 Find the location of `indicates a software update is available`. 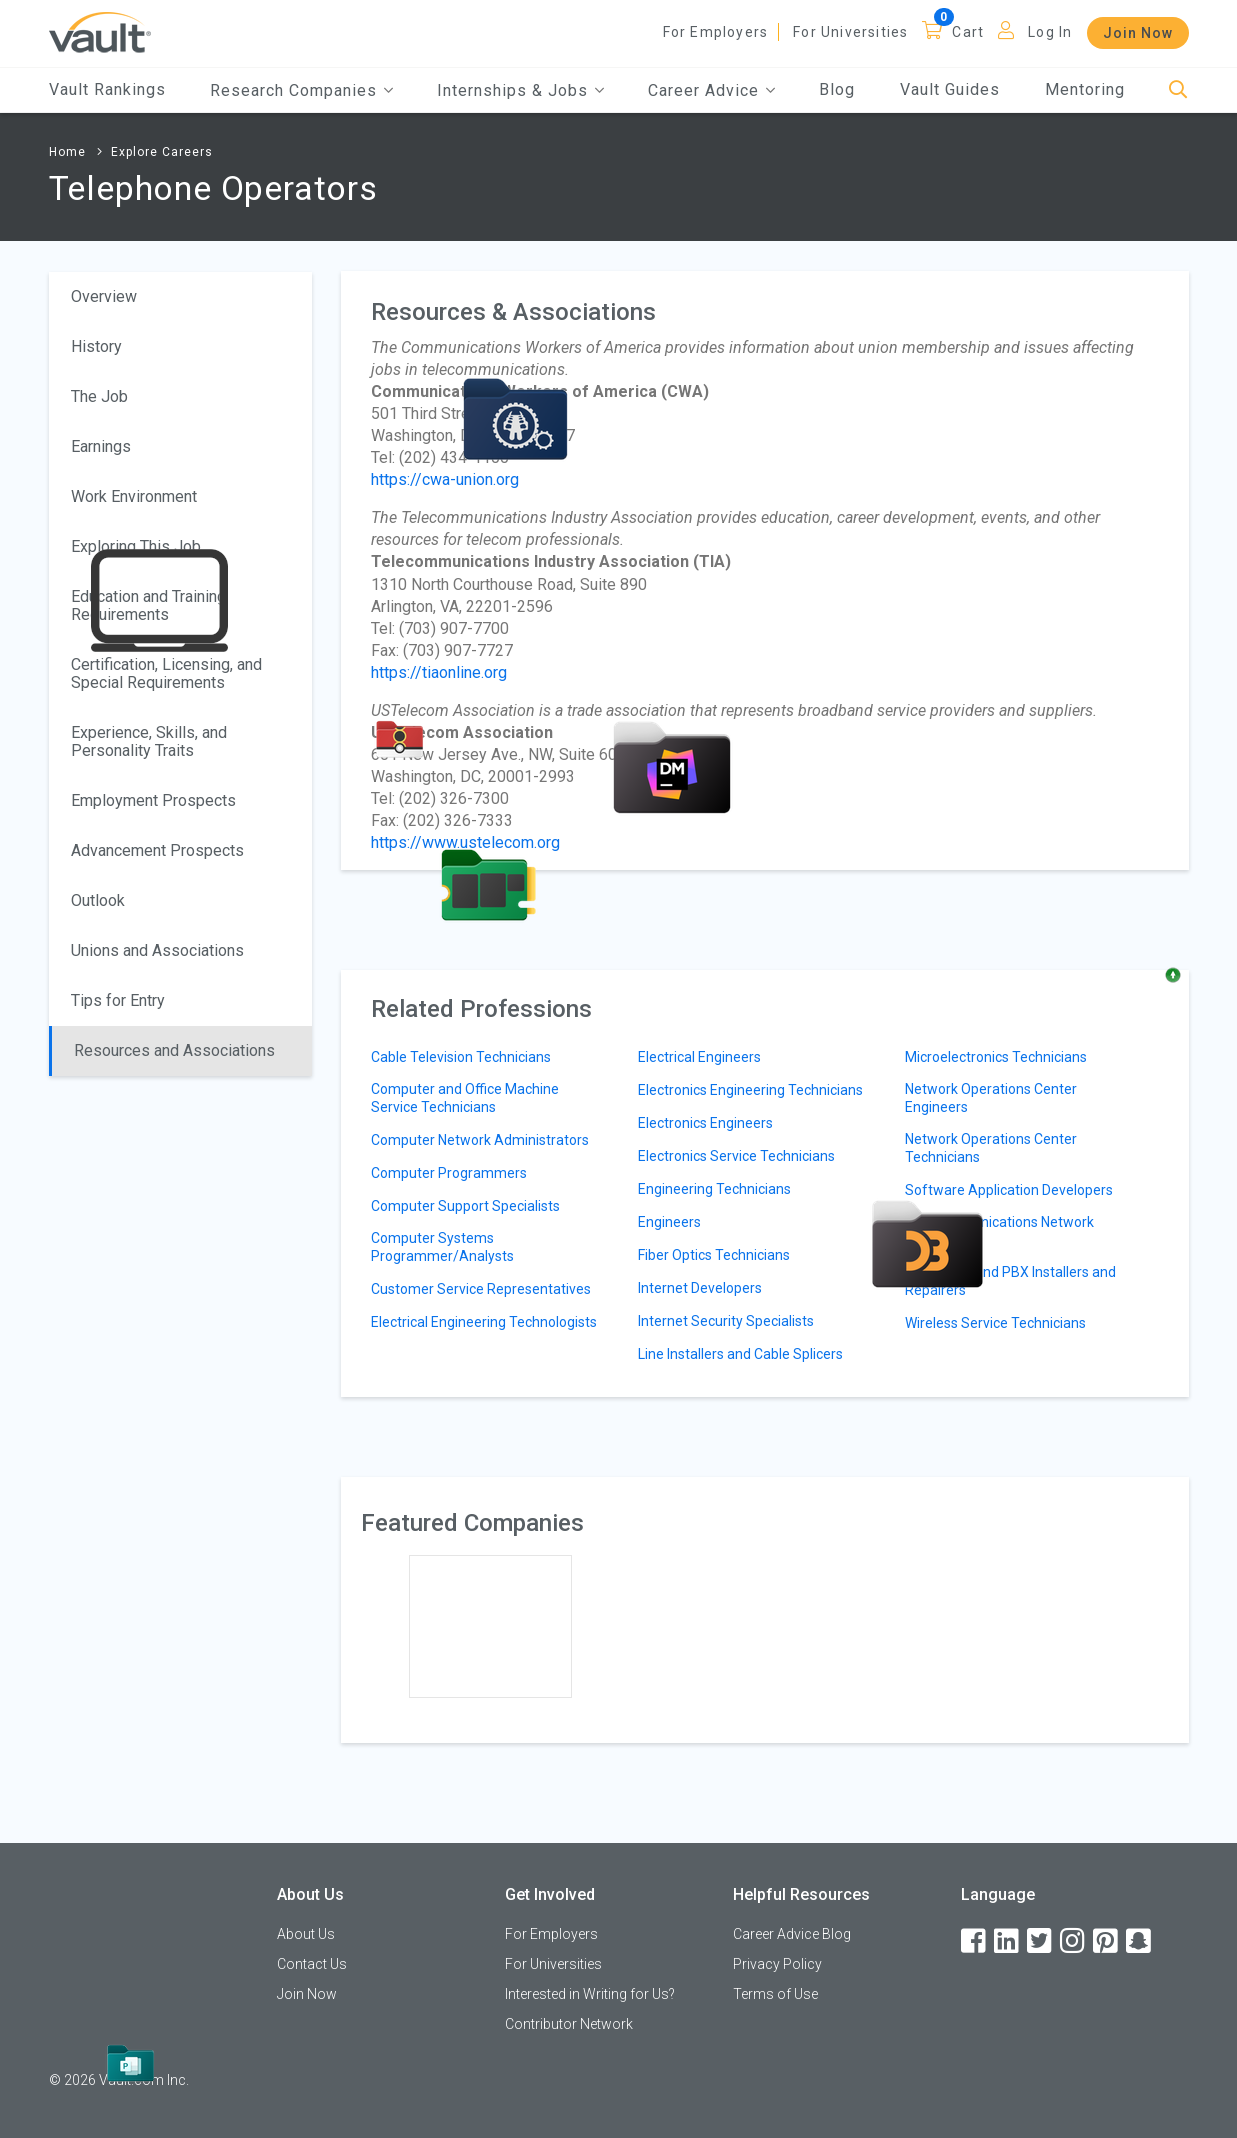

indicates a software update is available is located at coordinates (1173, 975).